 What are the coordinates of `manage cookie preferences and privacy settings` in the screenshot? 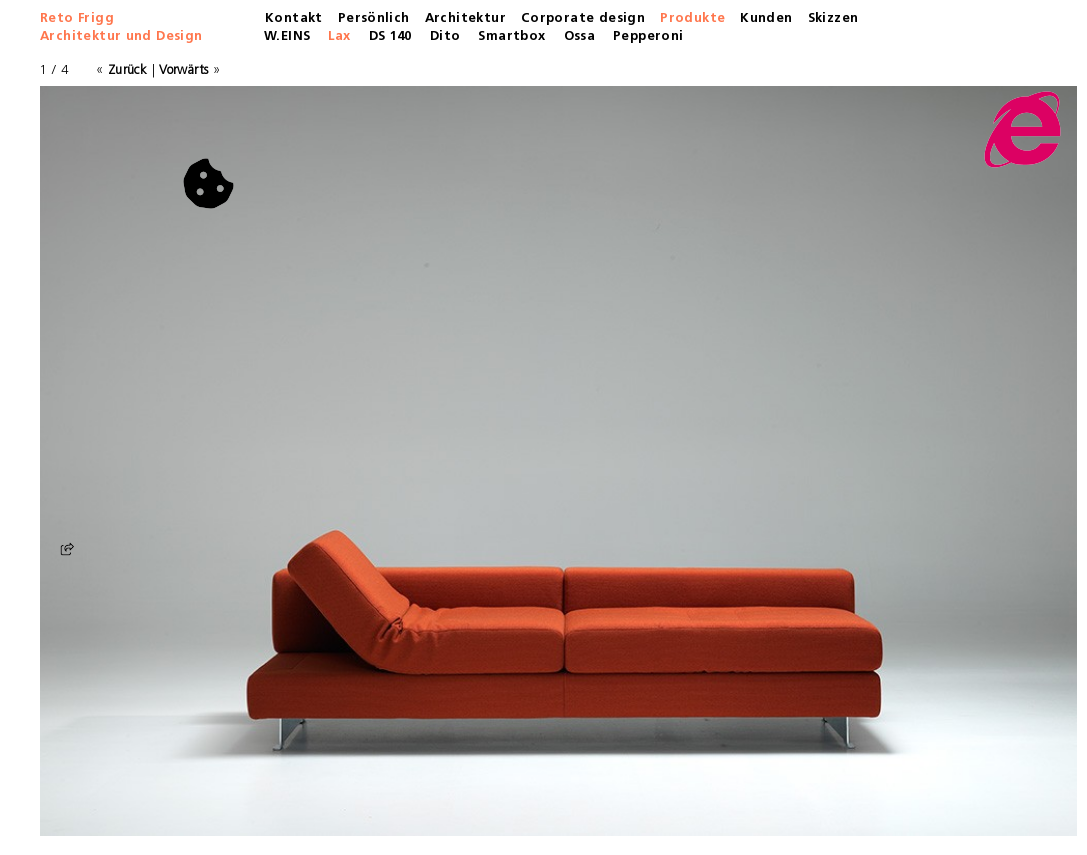 It's located at (208, 183).